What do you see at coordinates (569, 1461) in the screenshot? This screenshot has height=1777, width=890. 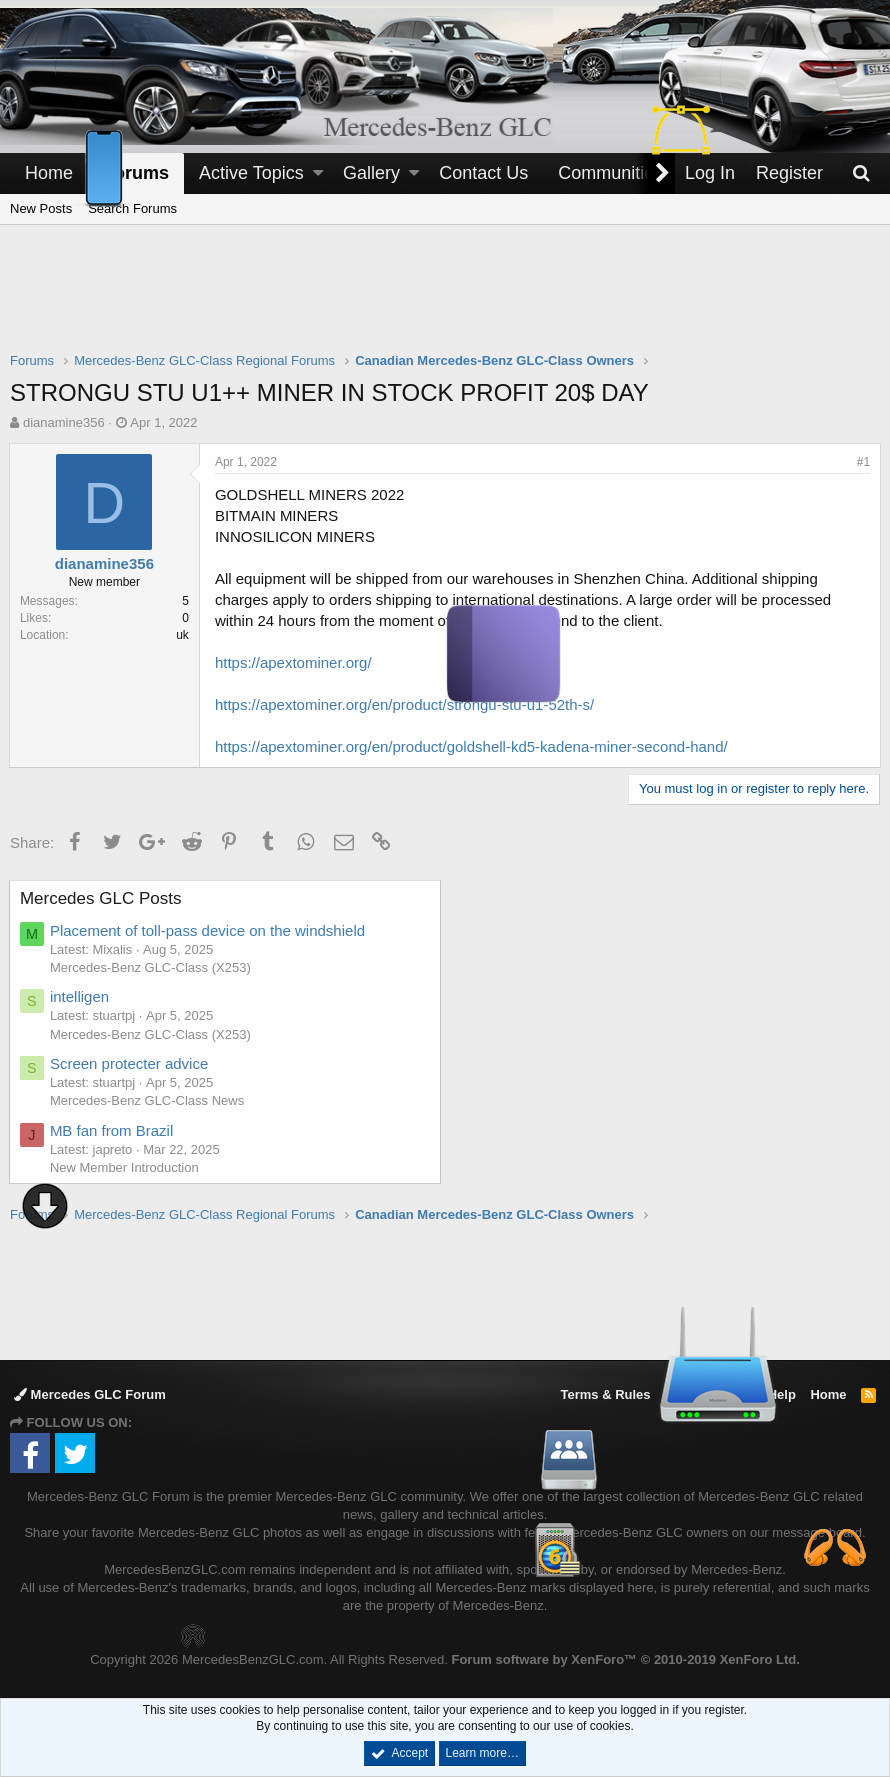 I see `connect to a shared file server` at bounding box center [569, 1461].